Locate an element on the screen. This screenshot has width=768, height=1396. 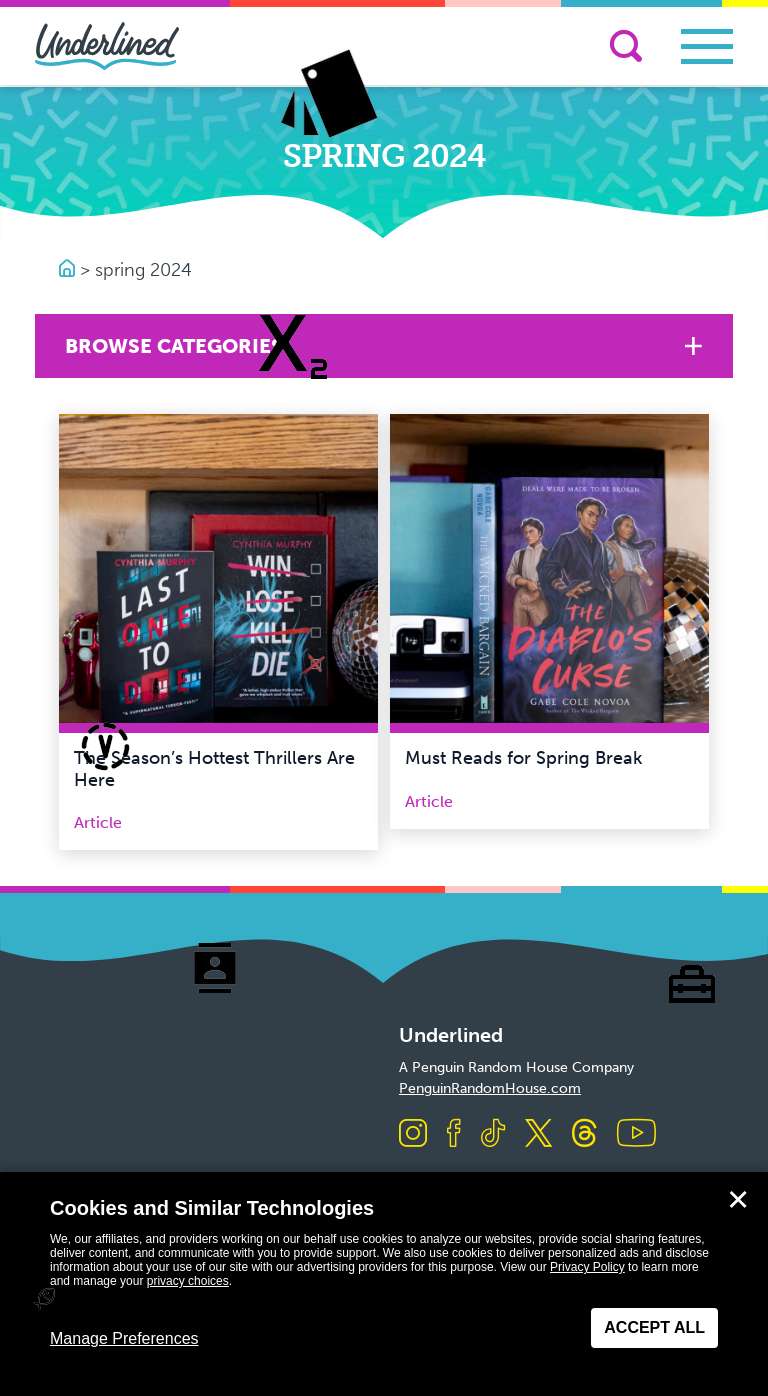
format text as subscript is located at coordinates (283, 347).